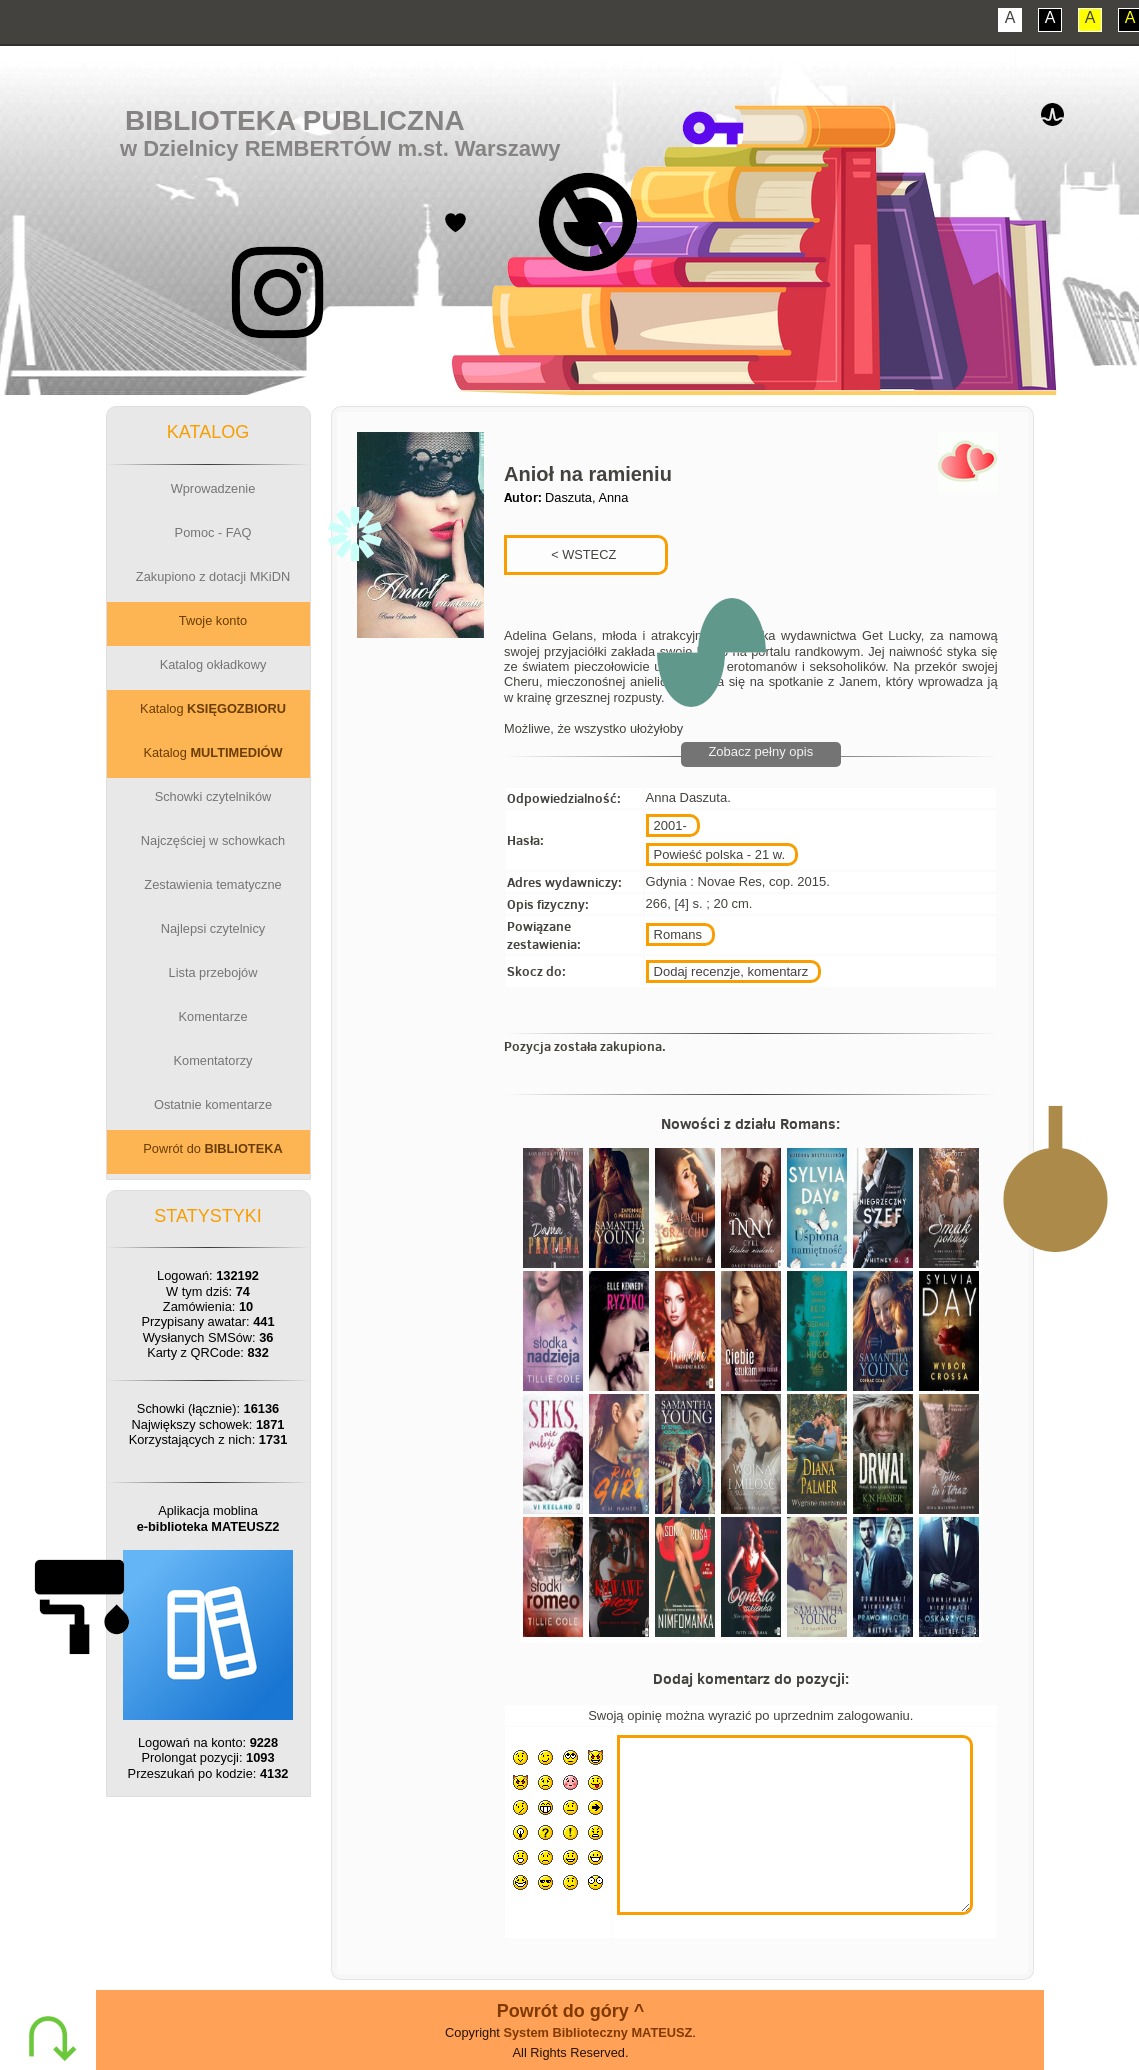 The width and height of the screenshot is (1139, 2070). I want to click on add to favorites, so click(455, 222).